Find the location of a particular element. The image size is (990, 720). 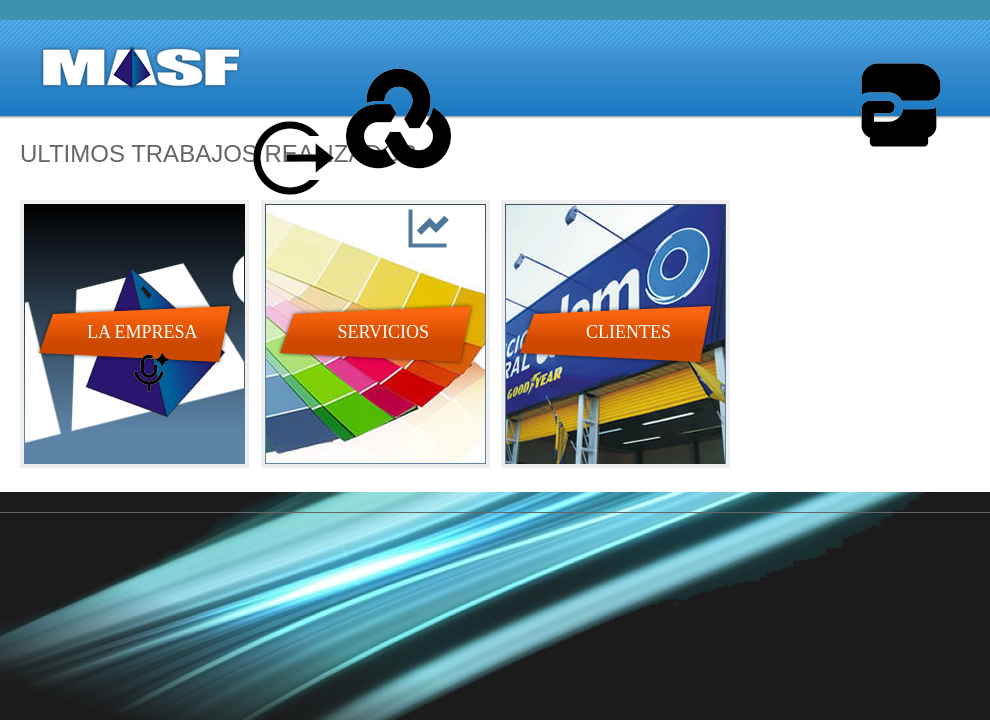

access boxing or combat sports content is located at coordinates (899, 105).